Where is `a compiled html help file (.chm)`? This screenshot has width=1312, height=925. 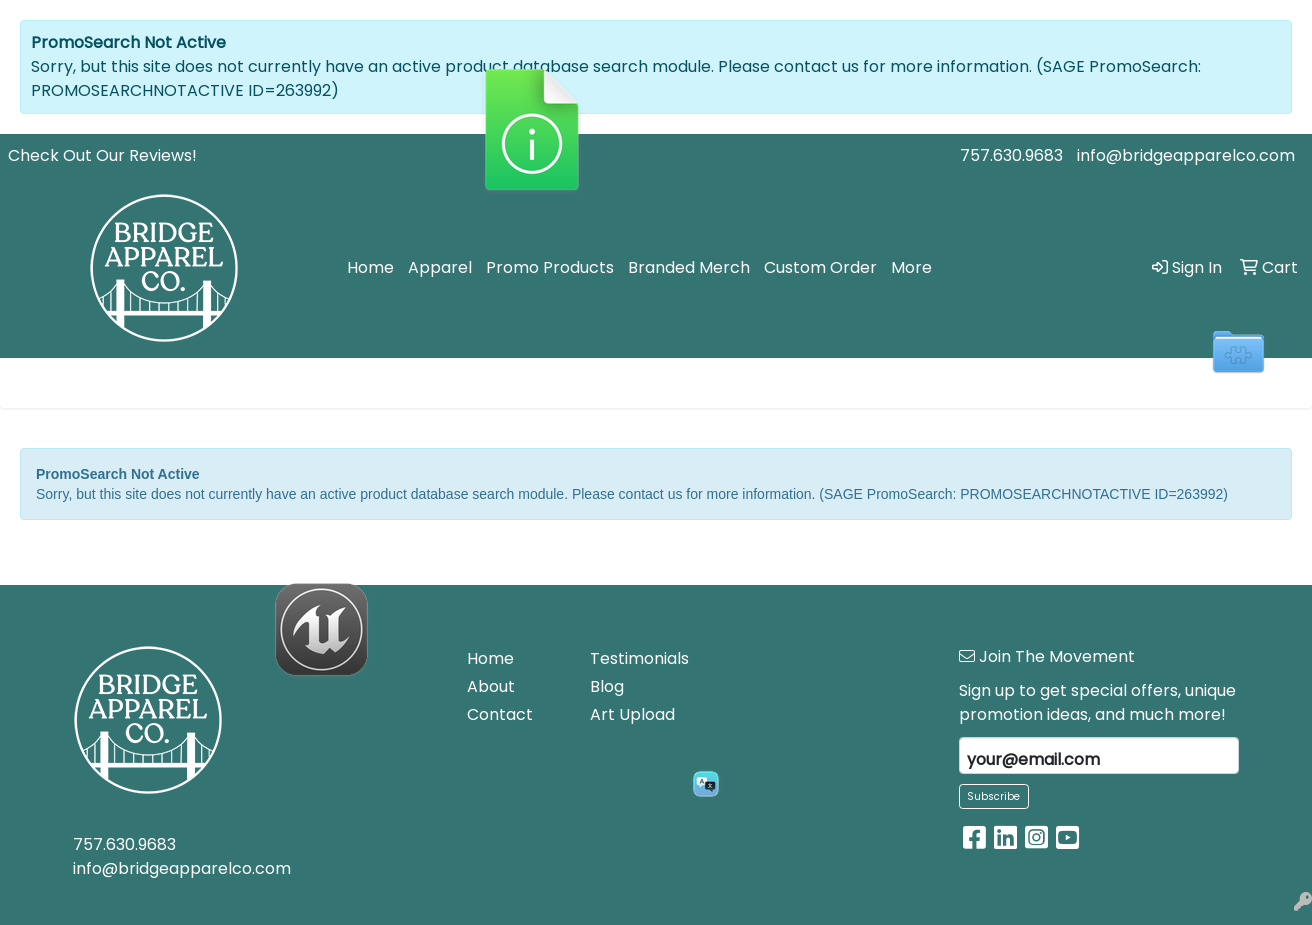
a compiled html help file (.chm) is located at coordinates (532, 132).